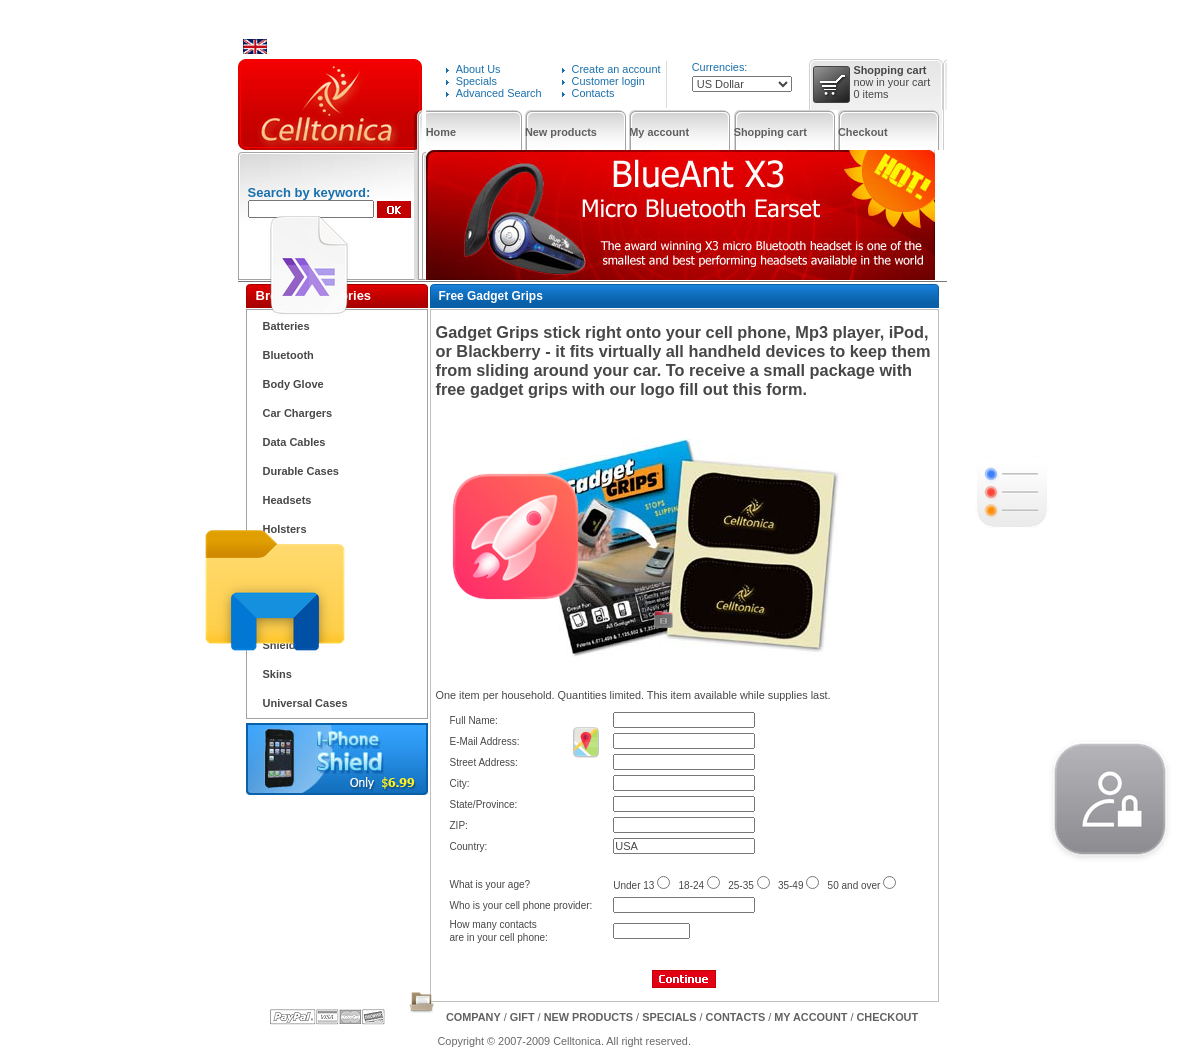  Describe the element at coordinates (421, 1002) in the screenshot. I see `open an existing document or file` at that location.